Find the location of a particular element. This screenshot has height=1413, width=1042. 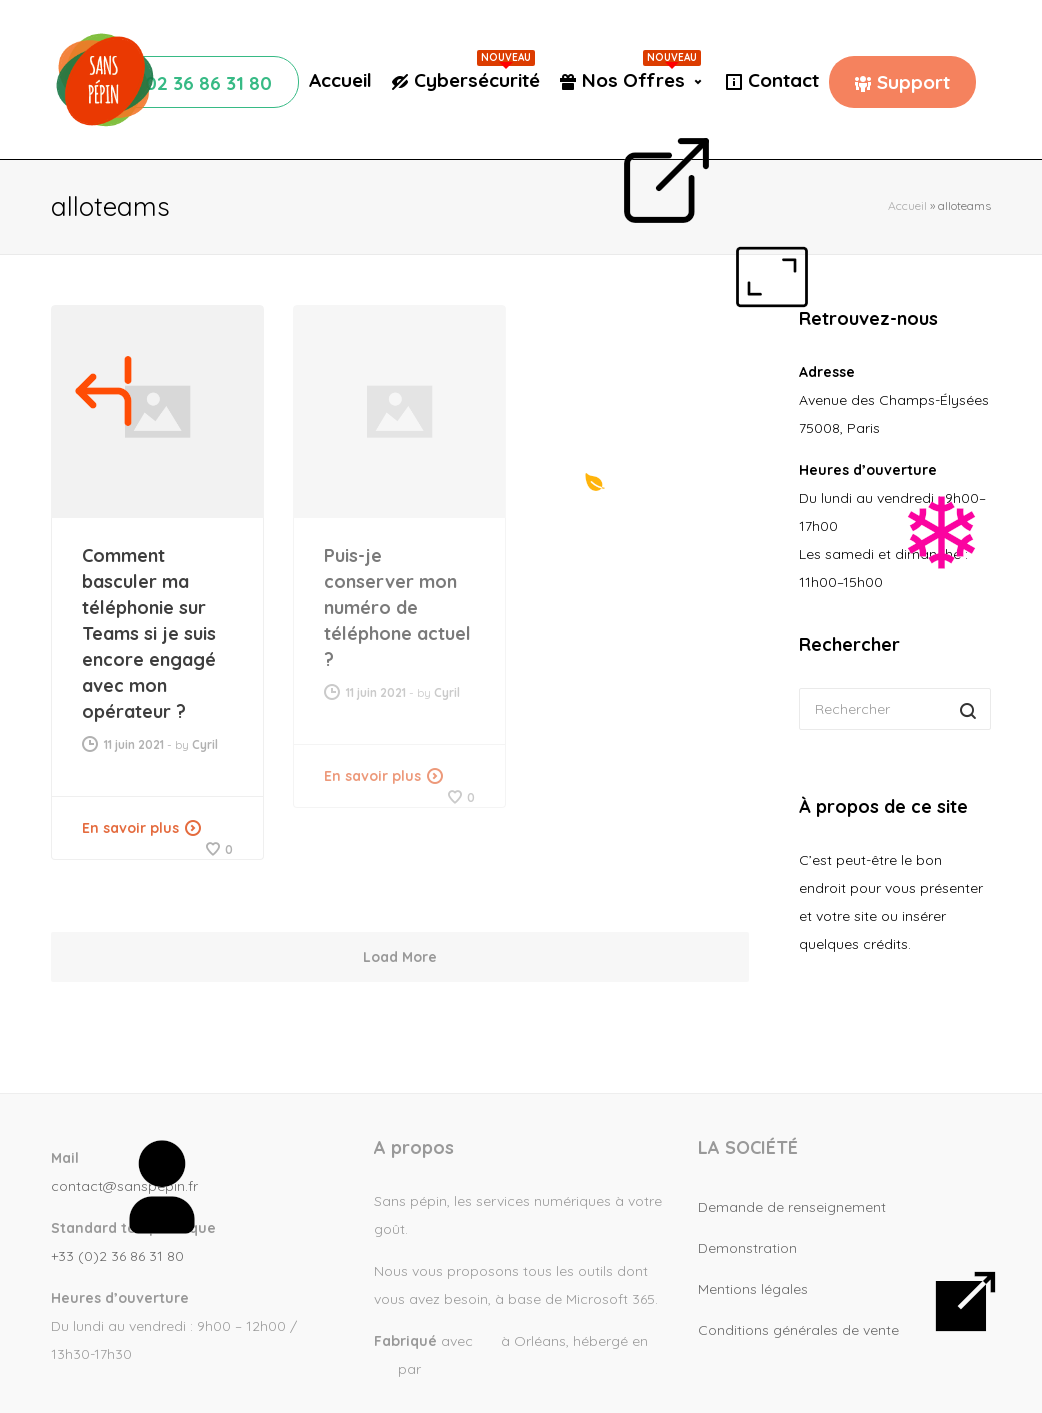

view eco-friendly or sustainable options is located at coordinates (595, 482).